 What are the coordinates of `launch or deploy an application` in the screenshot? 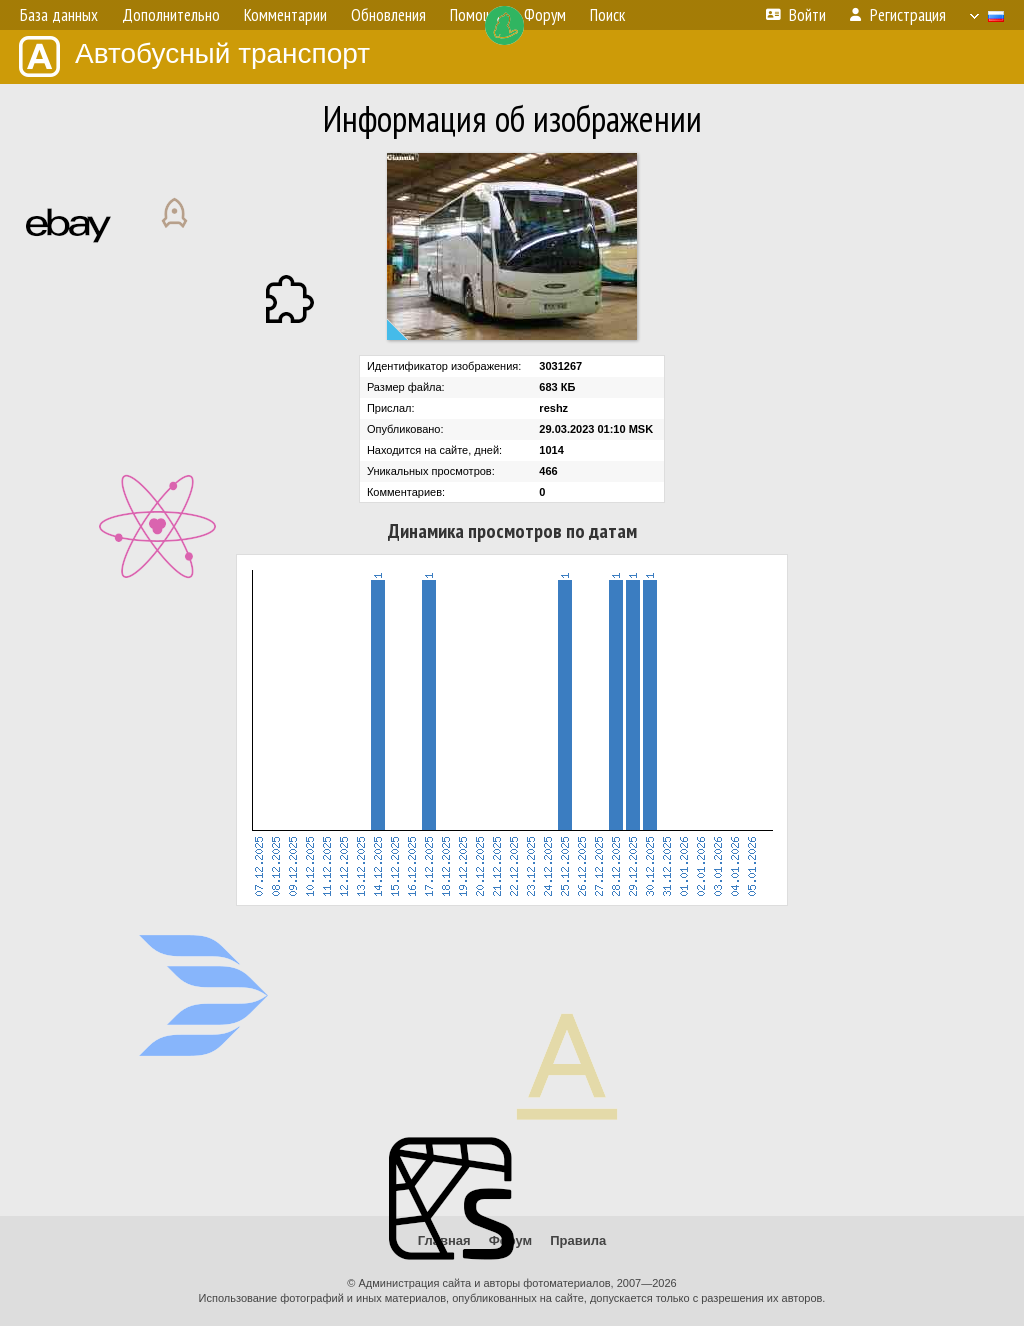 It's located at (174, 212).